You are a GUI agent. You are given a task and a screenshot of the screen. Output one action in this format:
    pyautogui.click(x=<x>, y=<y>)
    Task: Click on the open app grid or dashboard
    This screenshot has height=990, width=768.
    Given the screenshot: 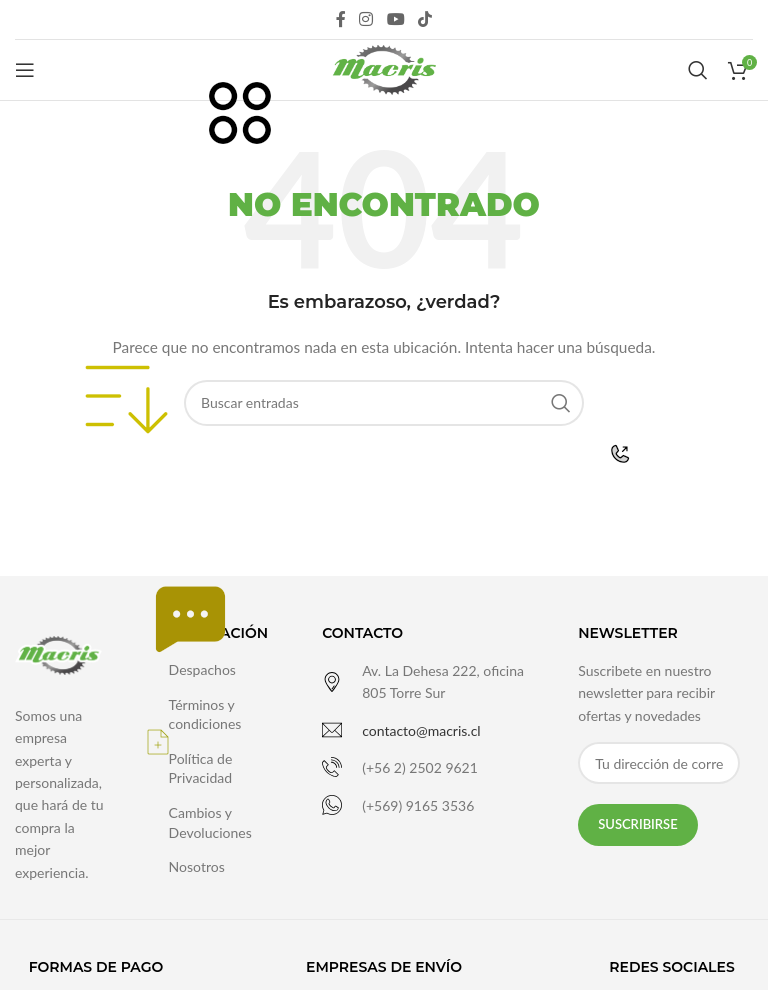 What is the action you would take?
    pyautogui.click(x=240, y=113)
    